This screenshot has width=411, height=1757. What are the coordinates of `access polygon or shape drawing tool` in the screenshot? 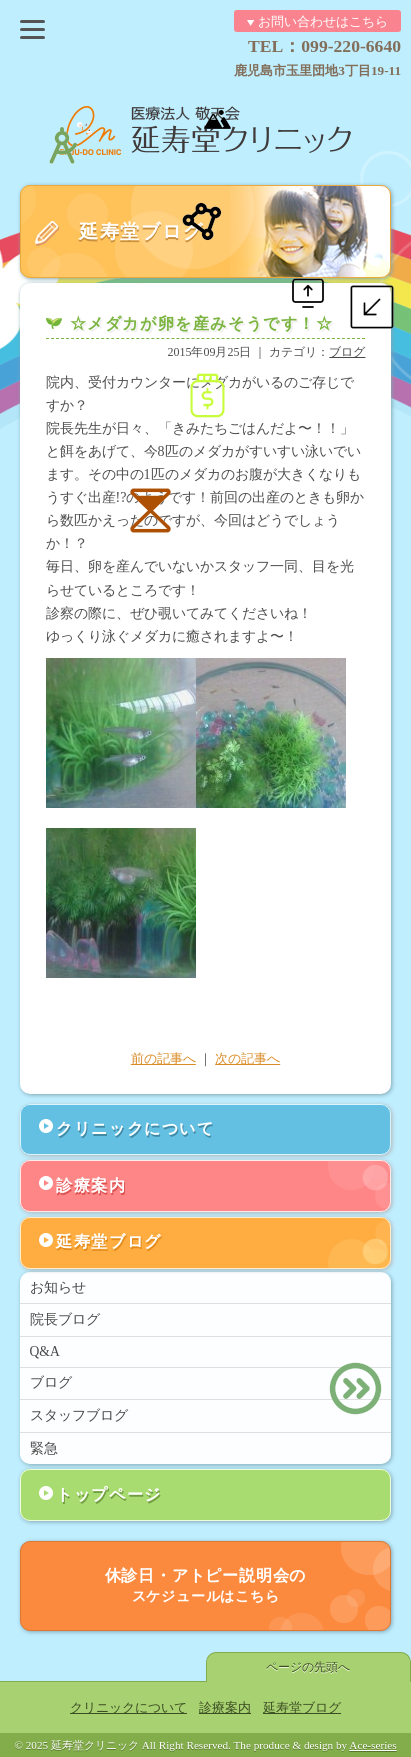 It's located at (202, 221).